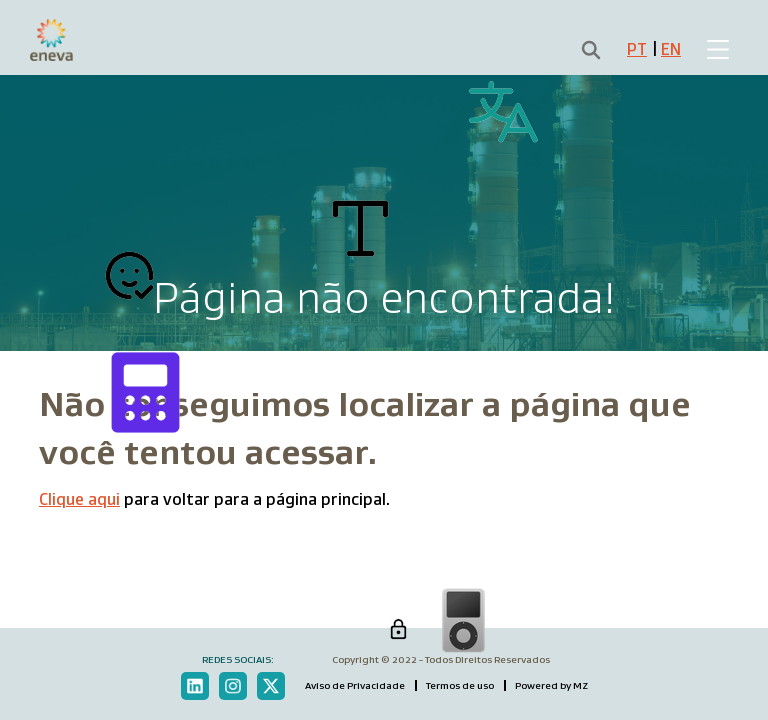  I want to click on format text or access text styling options, so click(360, 228).